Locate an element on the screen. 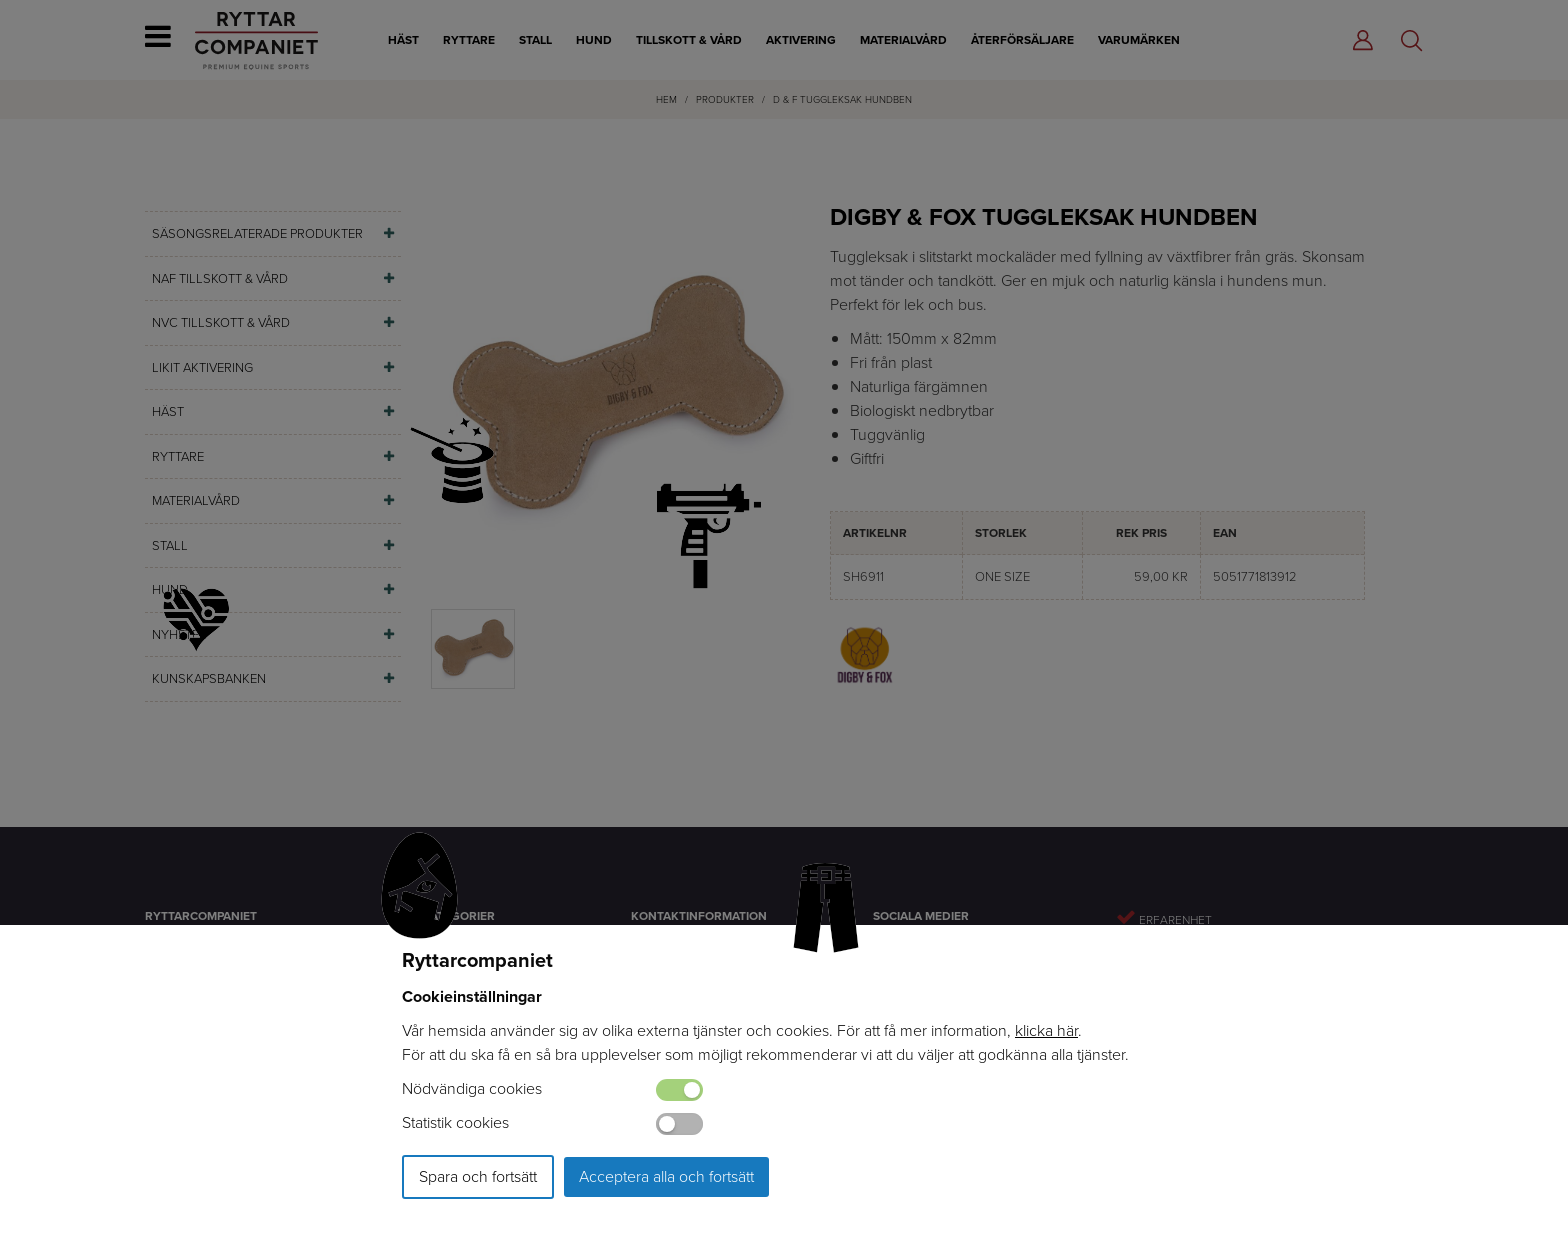  indicates AI or technology-assisted features is located at coordinates (196, 620).